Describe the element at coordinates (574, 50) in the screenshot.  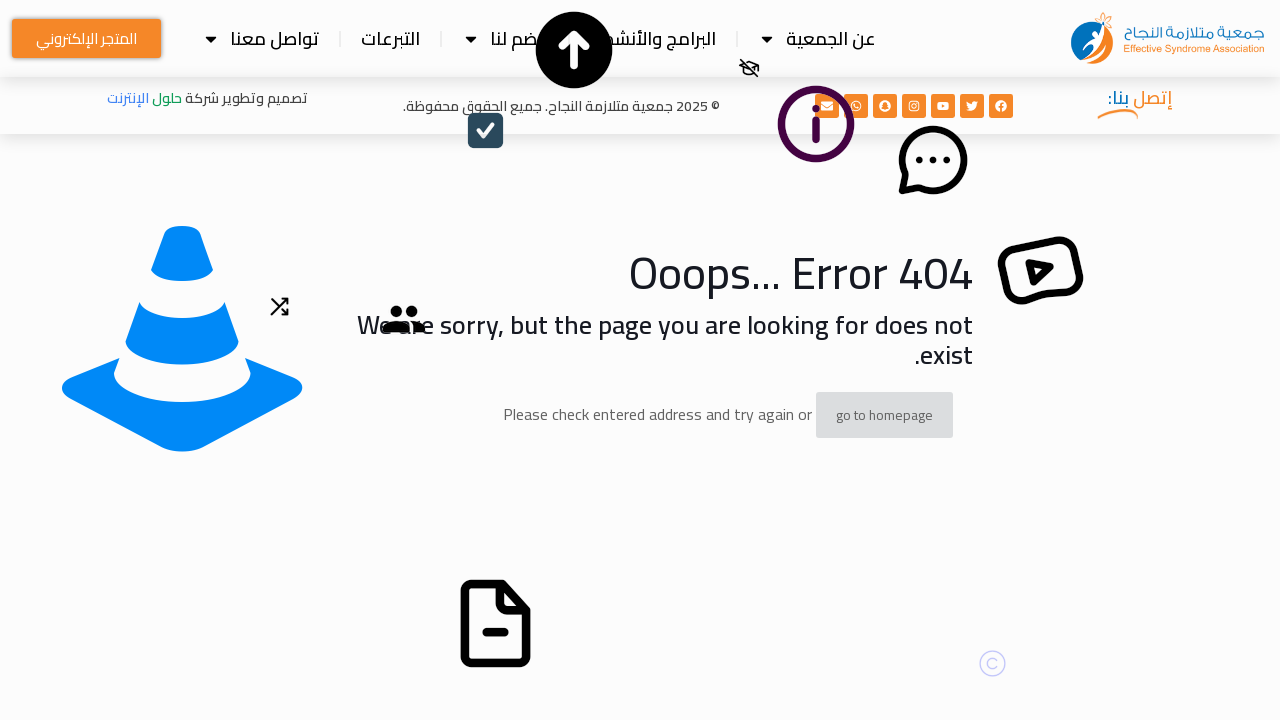
I see `scroll to top of page` at that location.